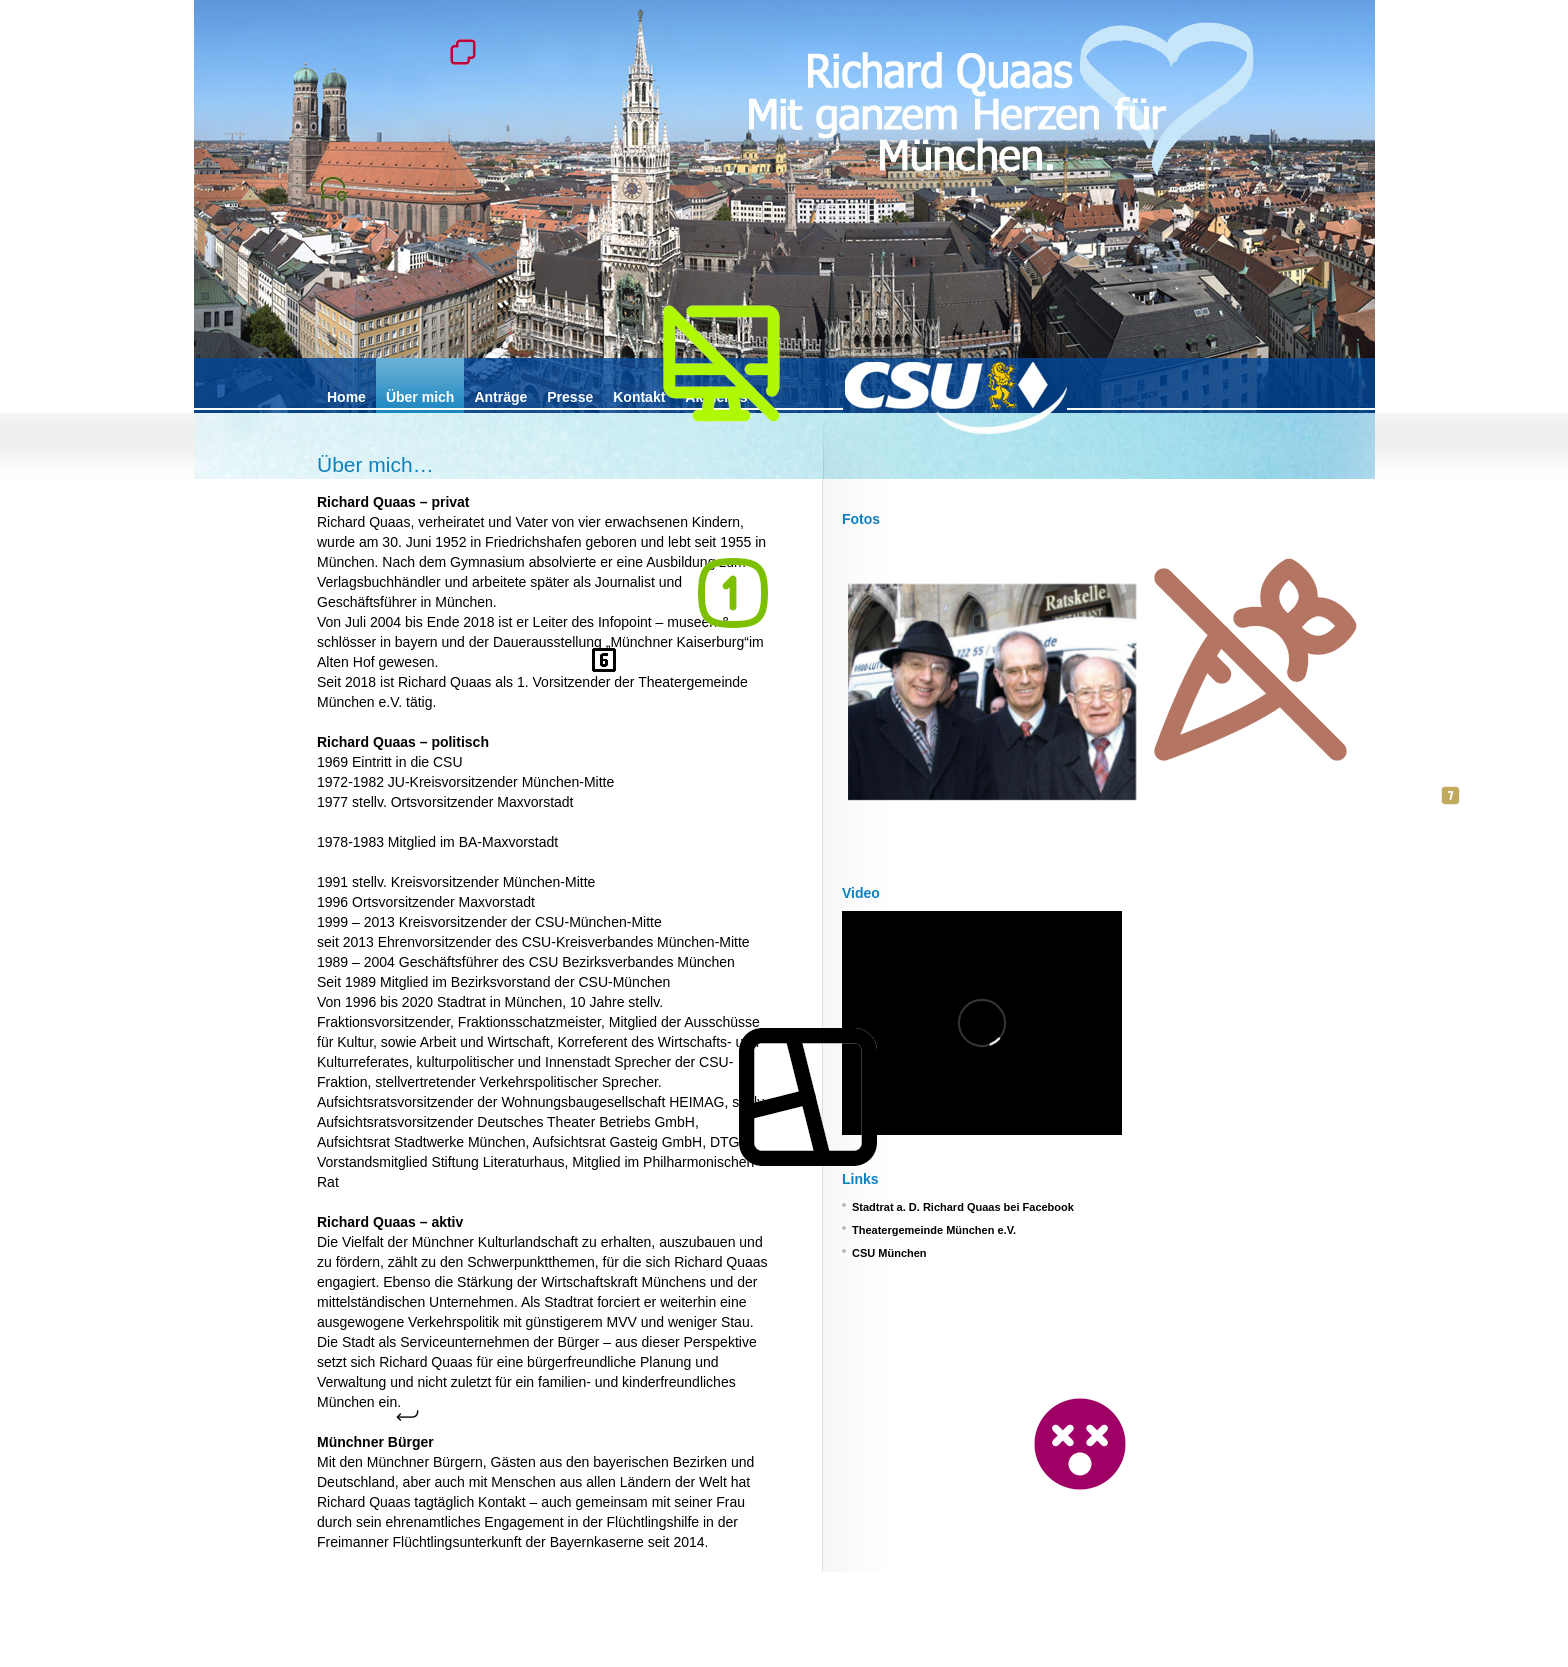 This screenshot has width=1568, height=1667. I want to click on select or navigate to item number 7, so click(1450, 795).